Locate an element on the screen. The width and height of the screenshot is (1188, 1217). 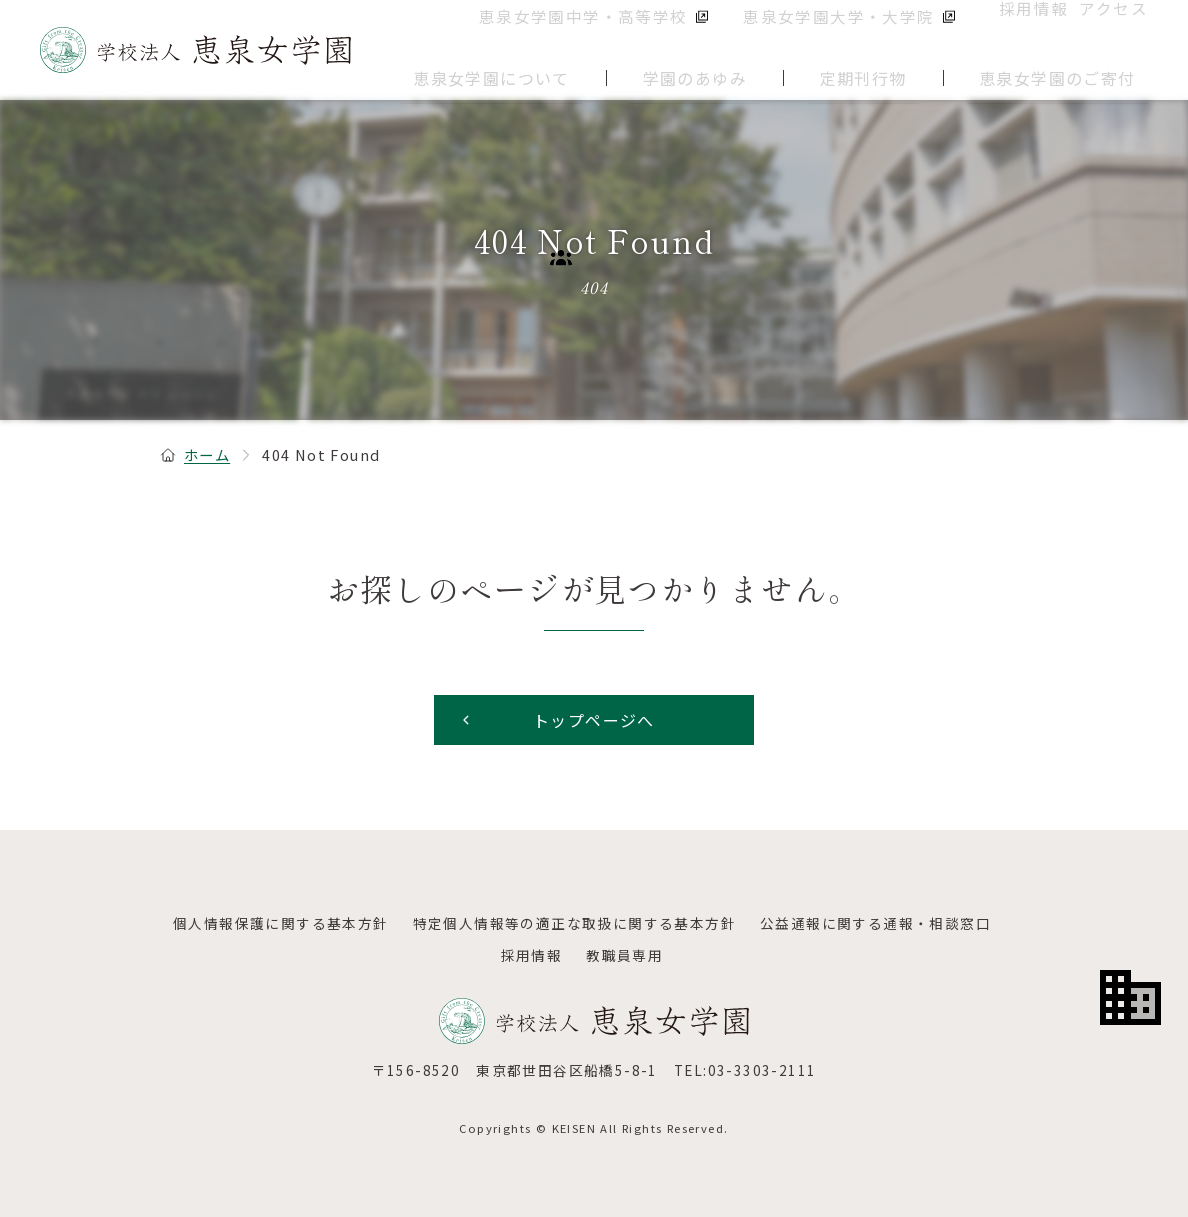
view all users or team members is located at coordinates (561, 258).